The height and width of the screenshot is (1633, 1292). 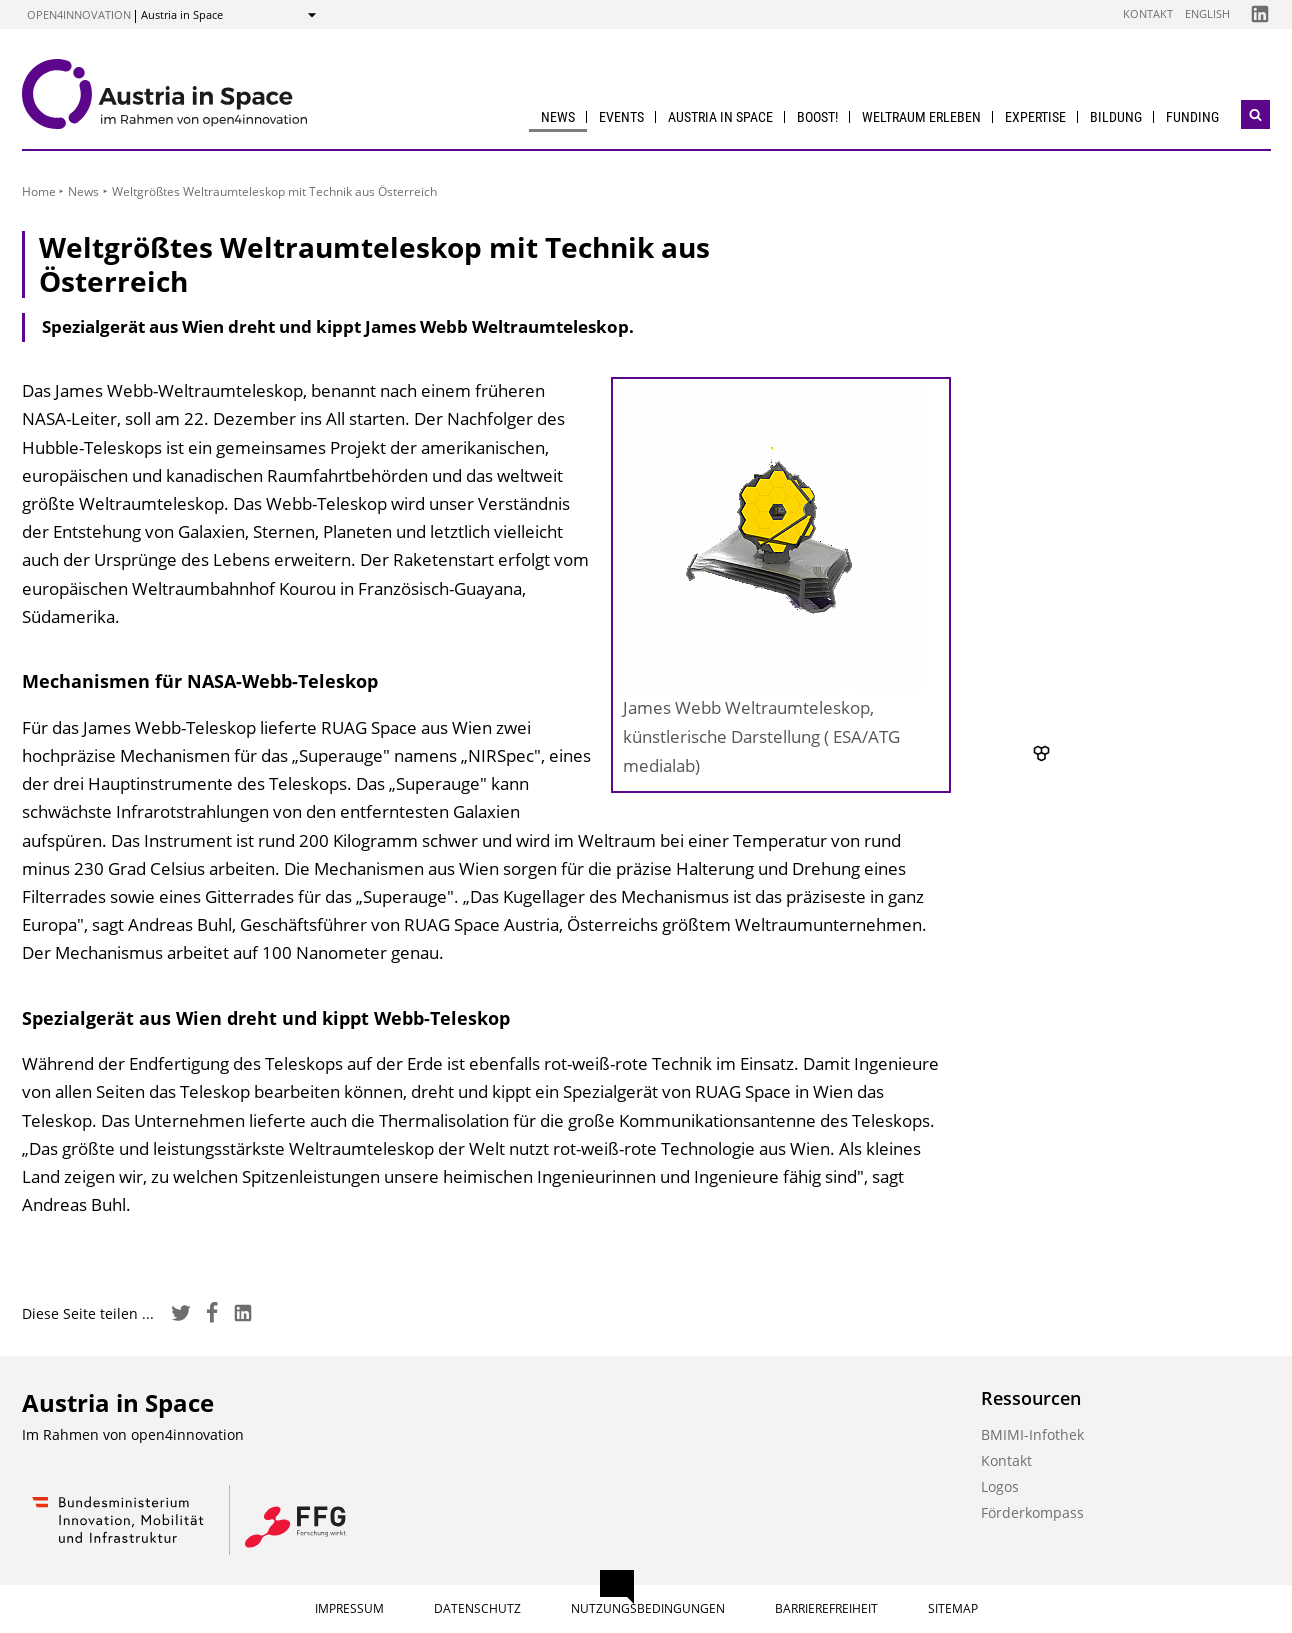 I want to click on view cell or grid layout, so click(x=1041, y=753).